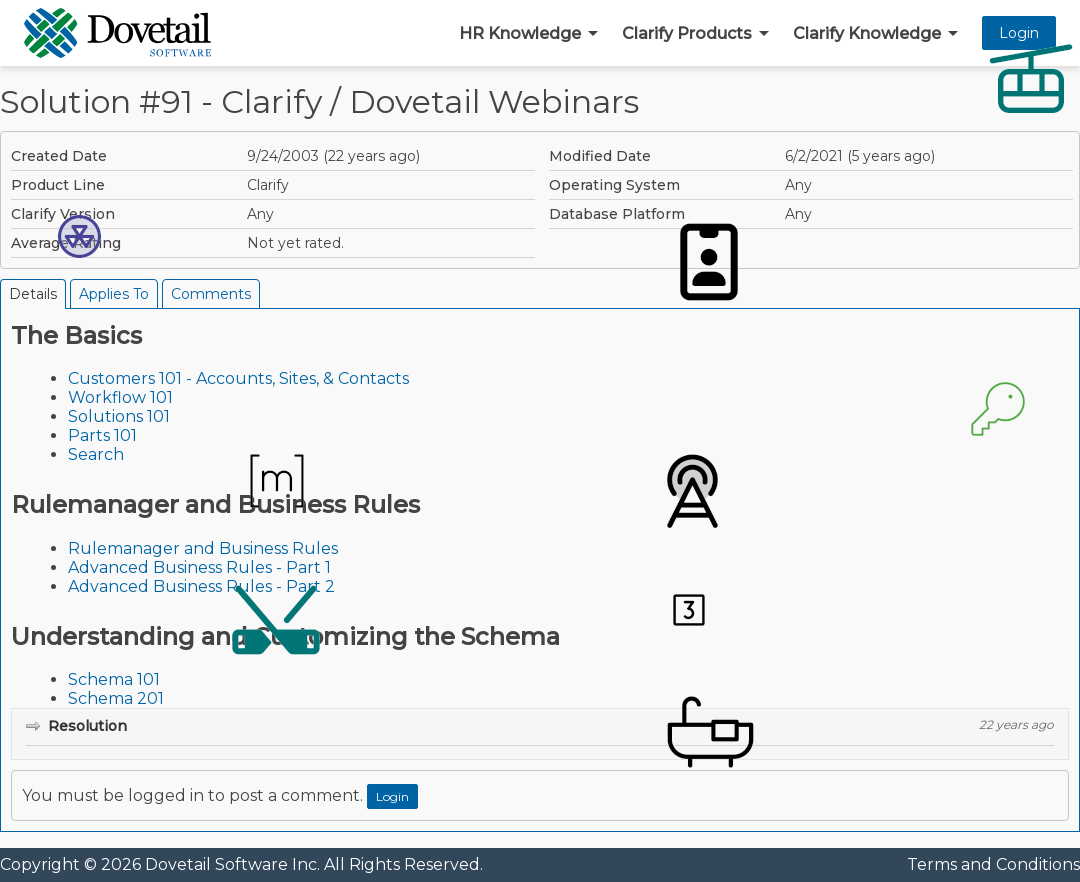  What do you see at coordinates (276, 620) in the screenshot?
I see `view hockey scores or stats` at bounding box center [276, 620].